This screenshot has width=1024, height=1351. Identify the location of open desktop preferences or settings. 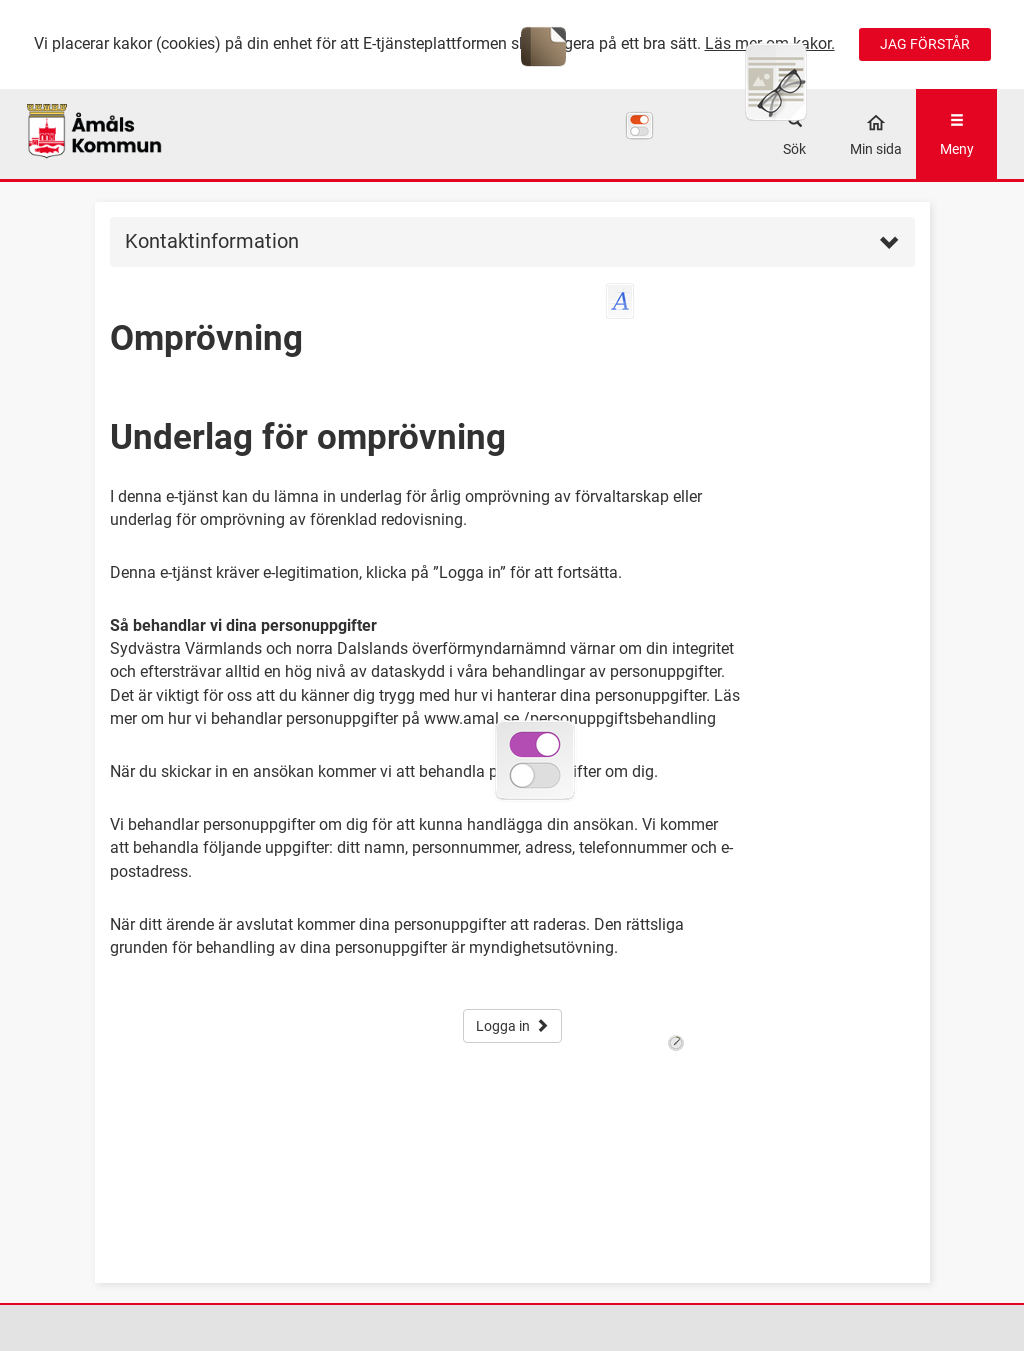
(639, 125).